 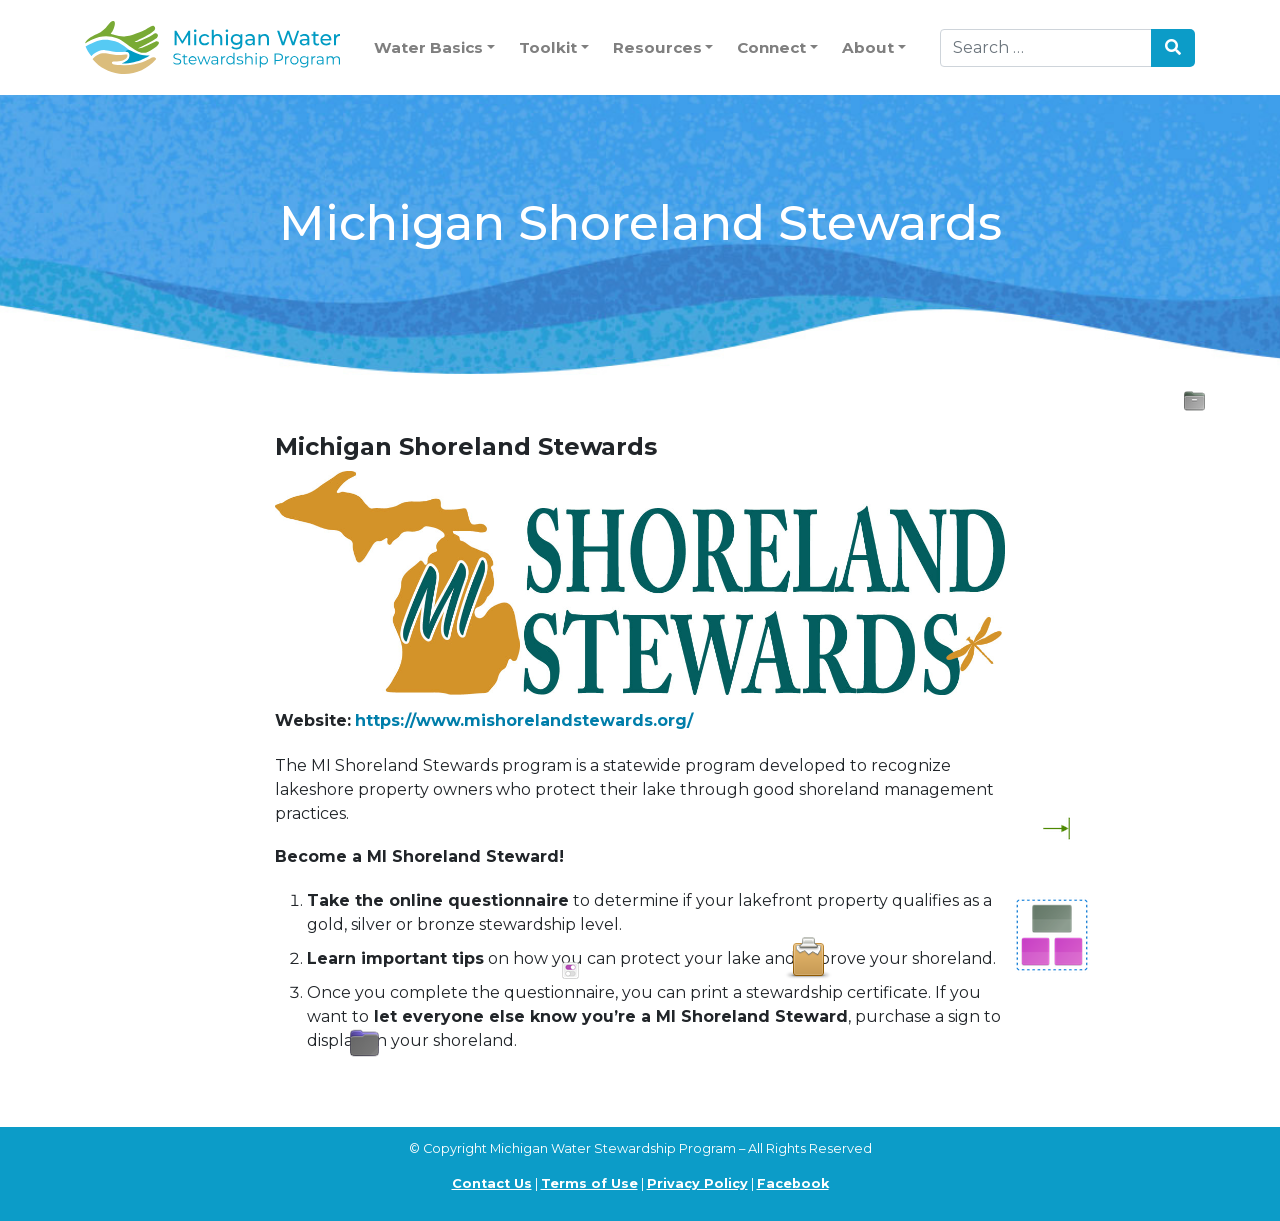 What do you see at coordinates (1194, 400) in the screenshot?
I see `open the file manager application` at bounding box center [1194, 400].